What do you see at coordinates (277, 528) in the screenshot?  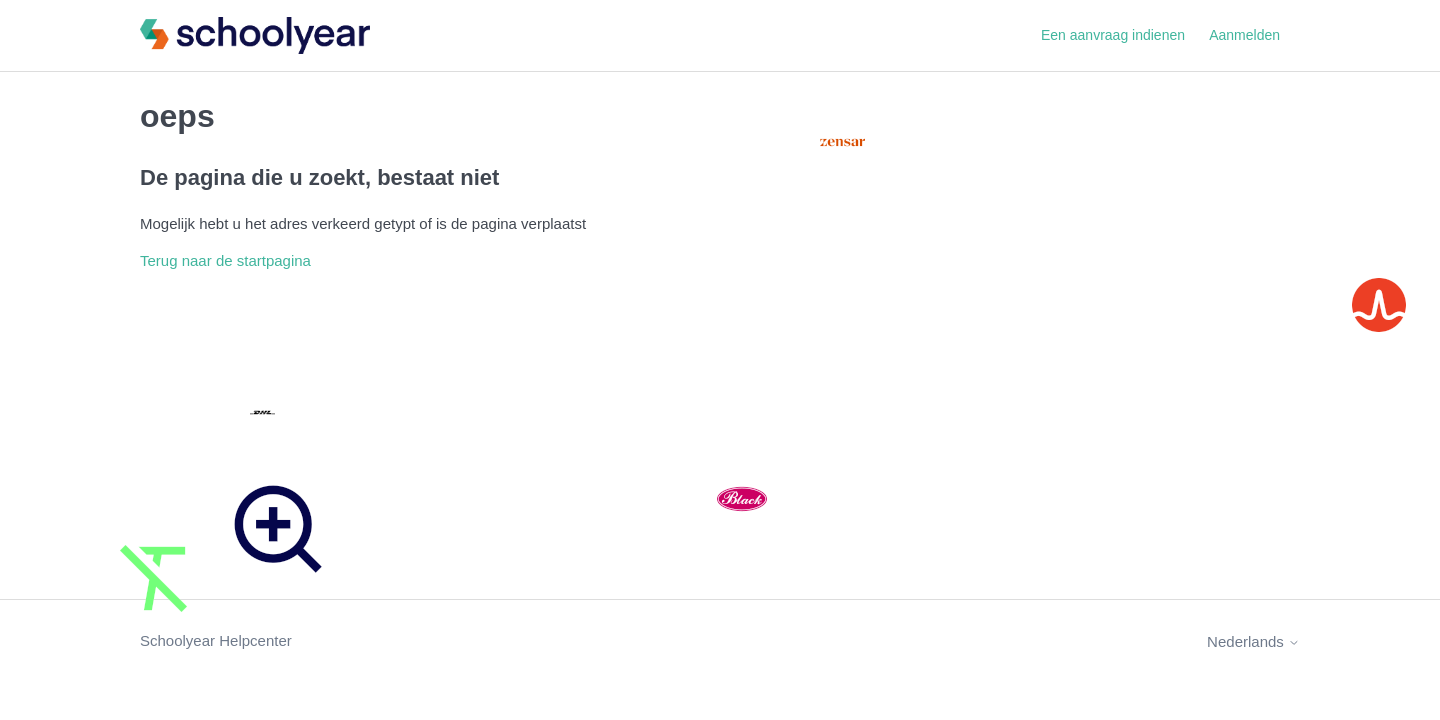 I see `zoom in on content` at bounding box center [277, 528].